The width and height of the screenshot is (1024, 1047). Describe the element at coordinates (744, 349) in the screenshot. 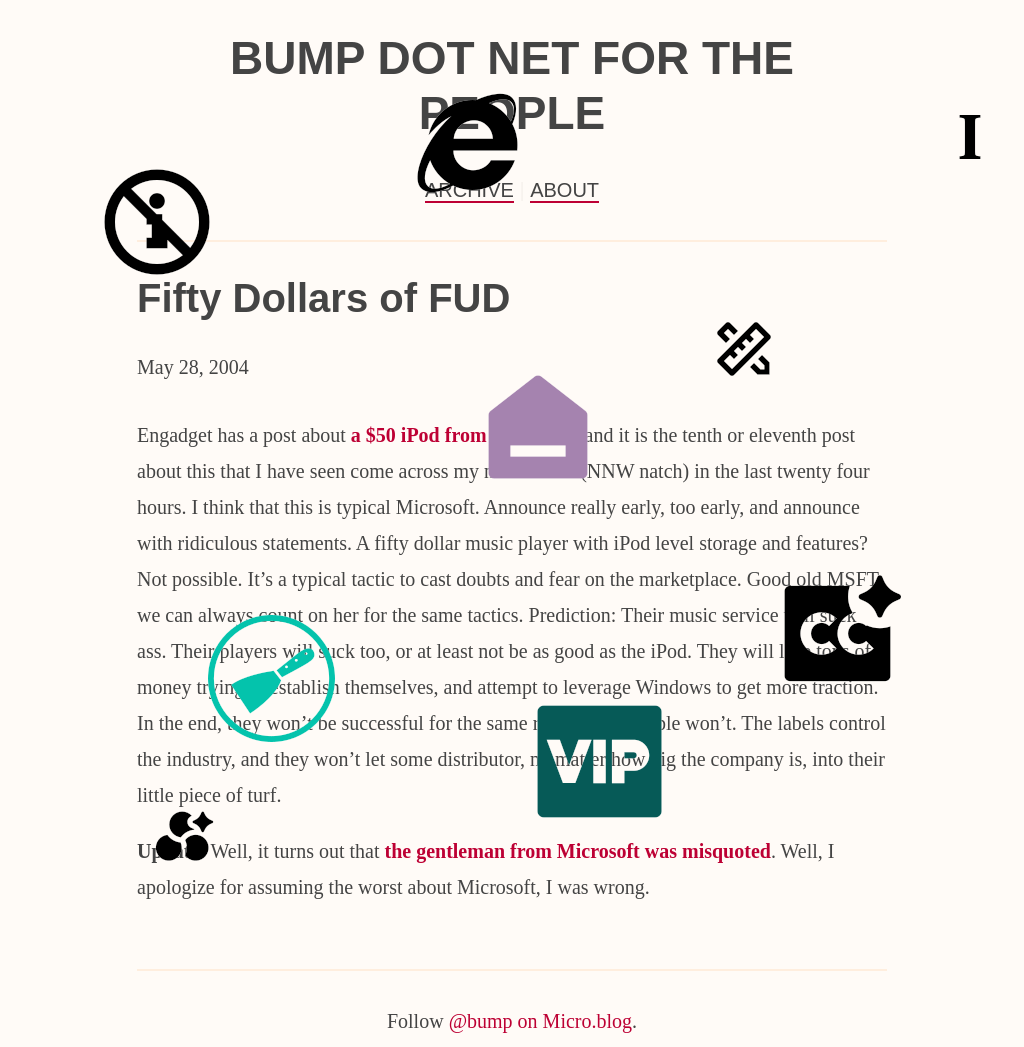

I see `access design tools` at that location.